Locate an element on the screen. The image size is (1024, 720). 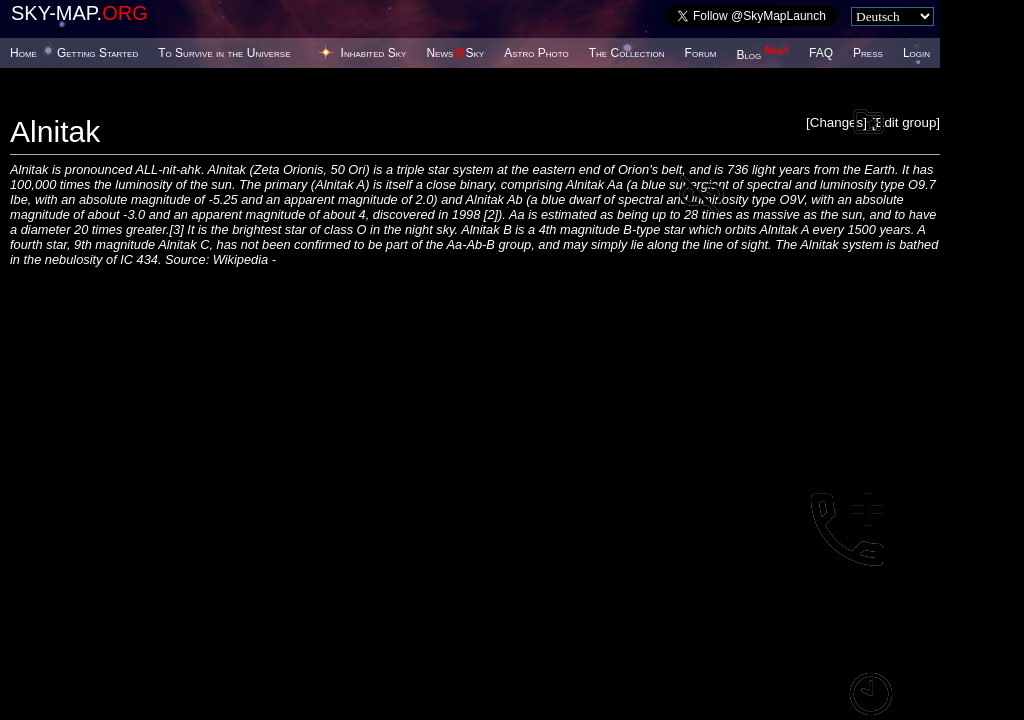
add a new contact to your phone is located at coordinates (847, 530).